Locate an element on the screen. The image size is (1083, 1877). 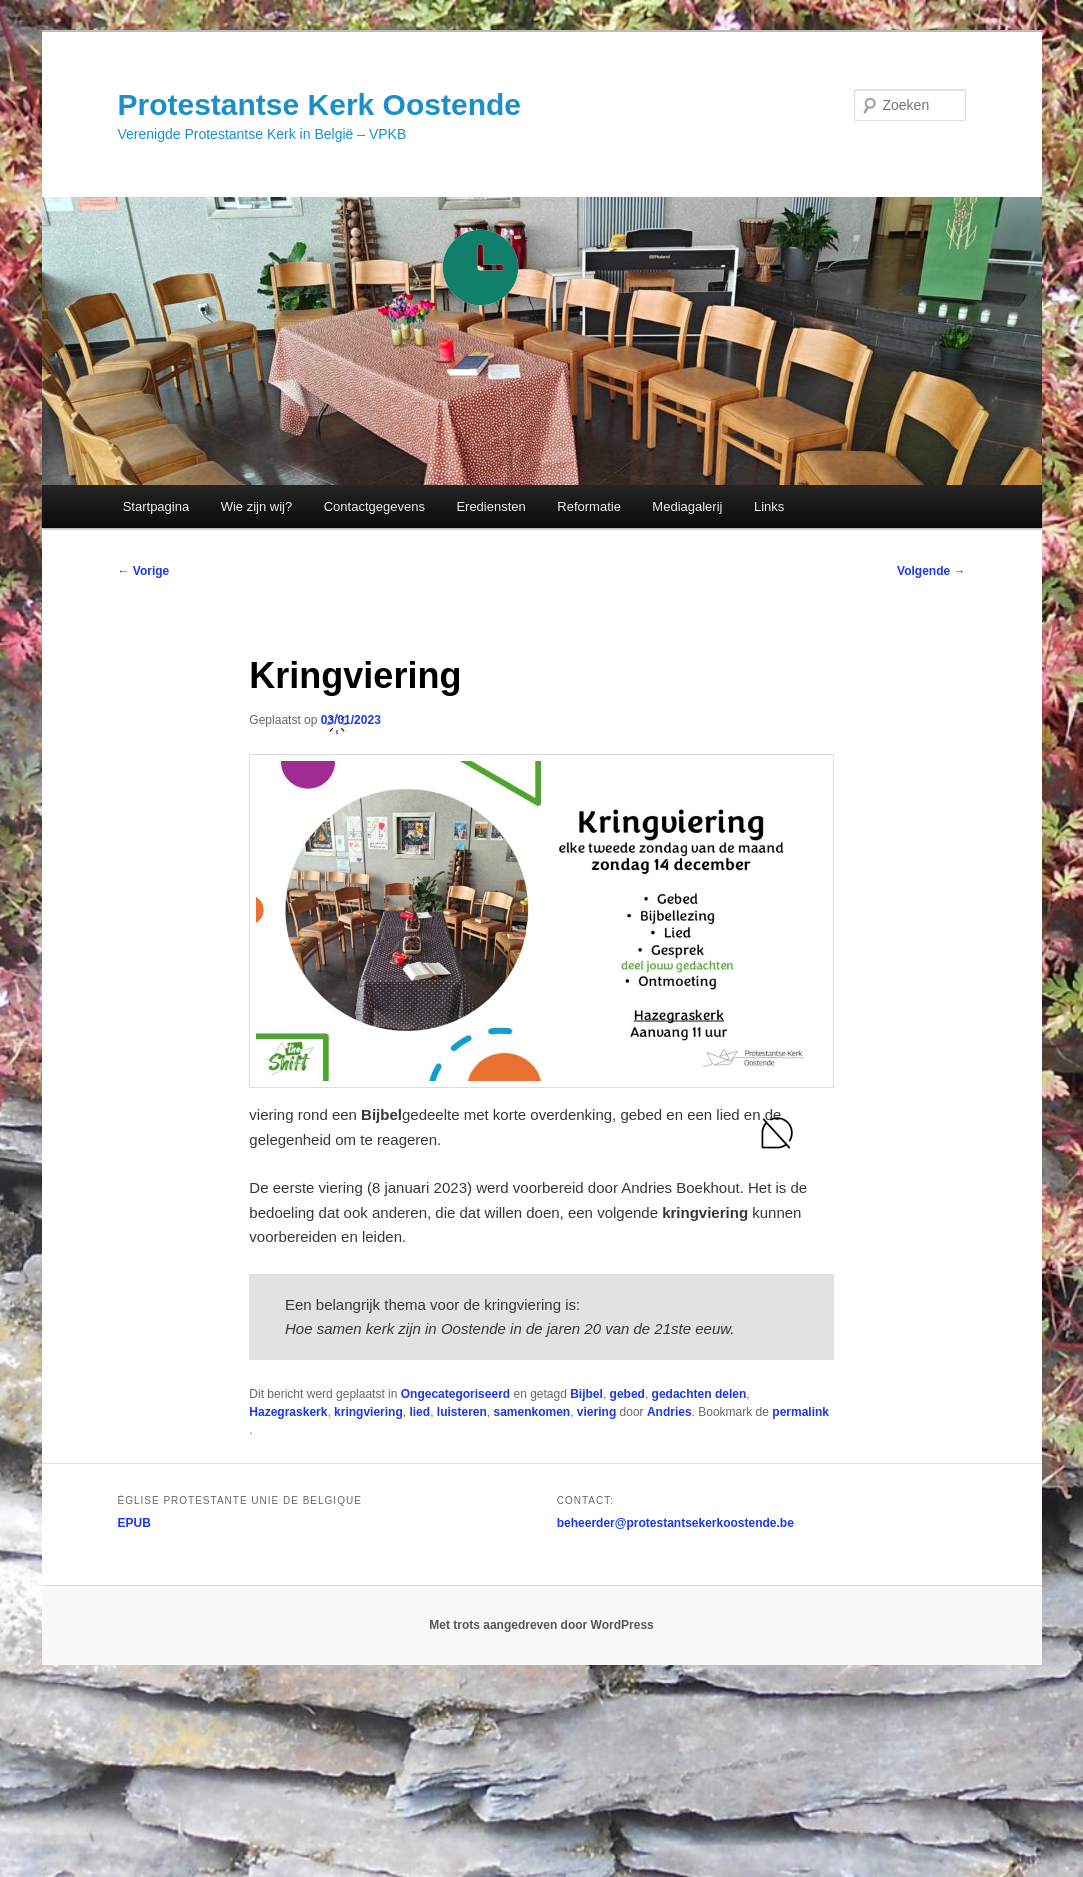
loading content in progress is located at coordinates (337, 724).